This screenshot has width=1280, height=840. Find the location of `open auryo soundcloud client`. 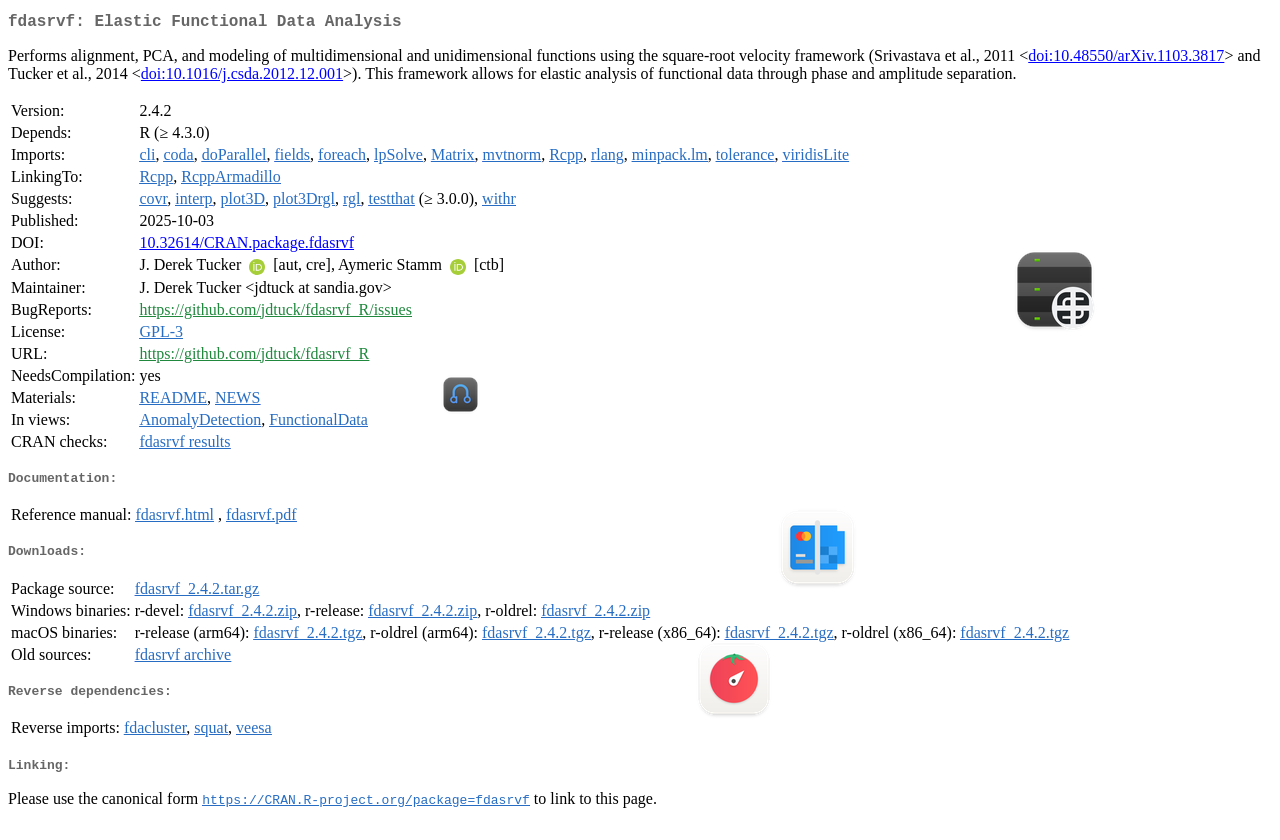

open auryo soundcloud client is located at coordinates (460, 394).